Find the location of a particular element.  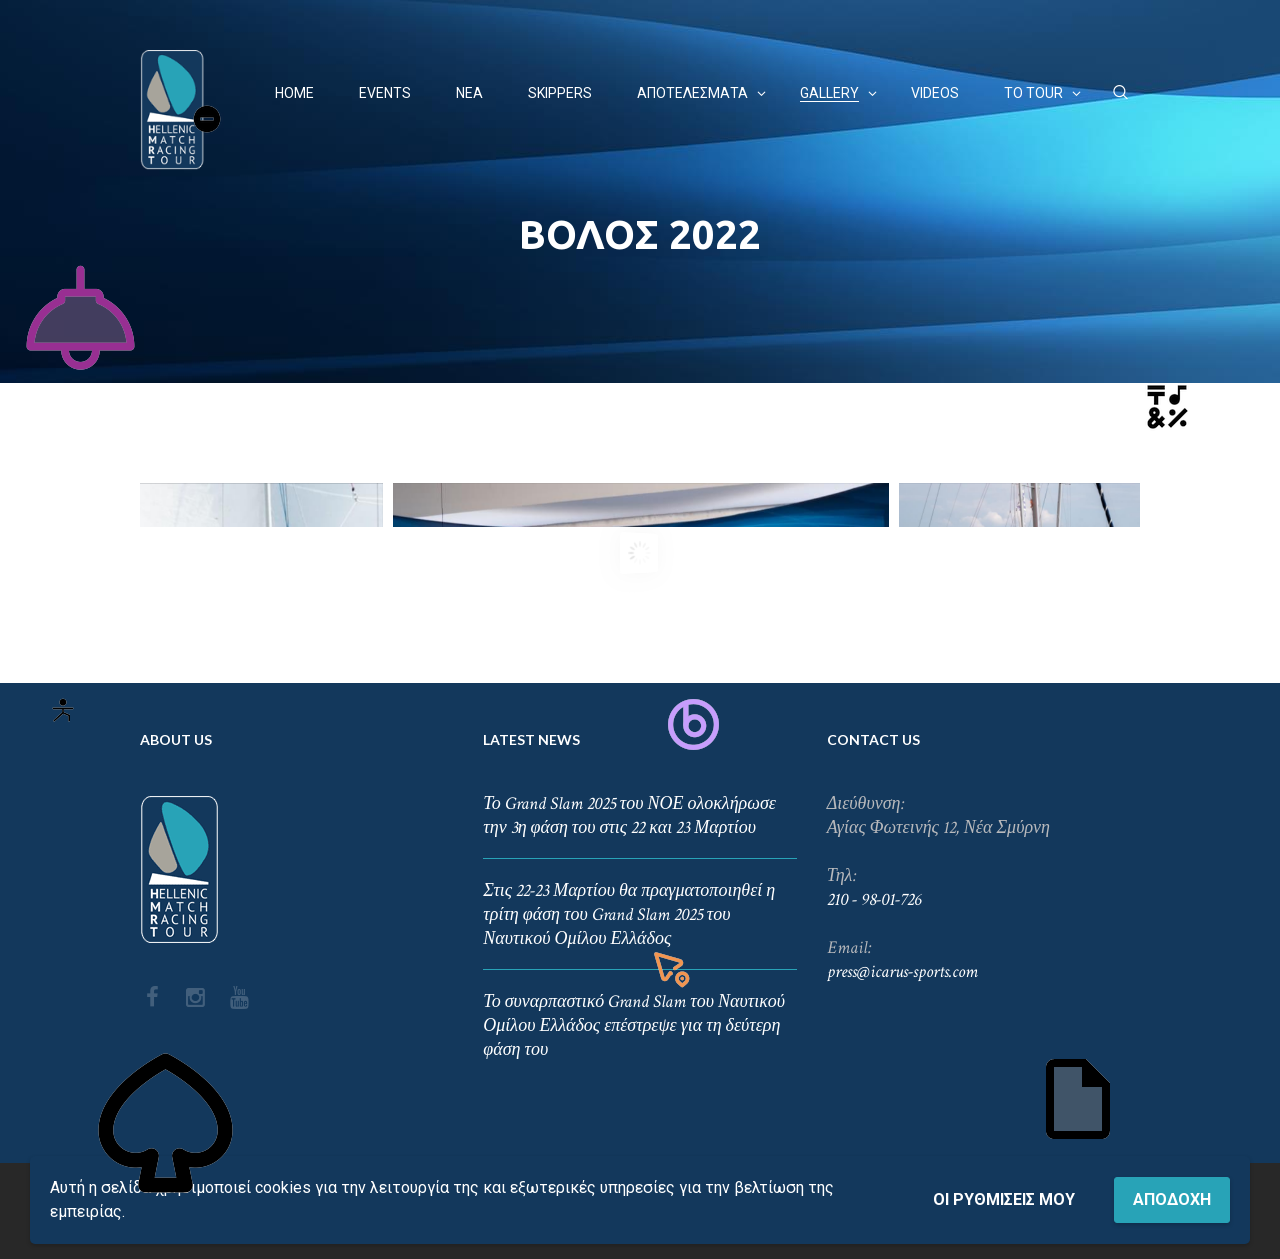

access emoji and special characters is located at coordinates (1167, 407).